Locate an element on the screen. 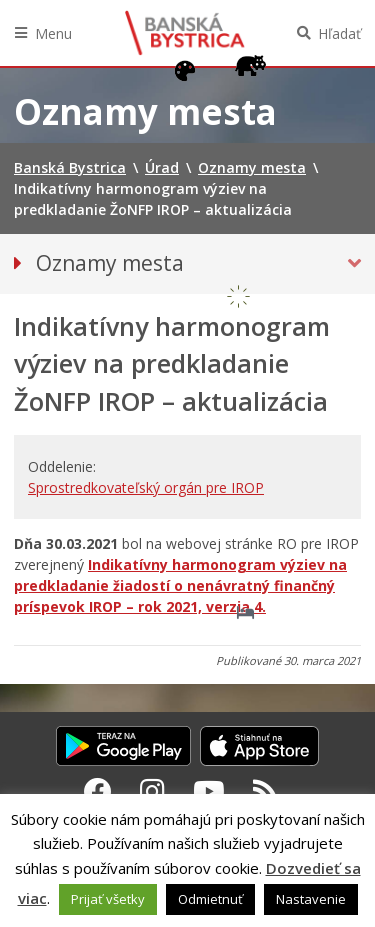 Image resolution: width=375 pixels, height=927 pixels. indicates content is loading is located at coordinates (238, 296).